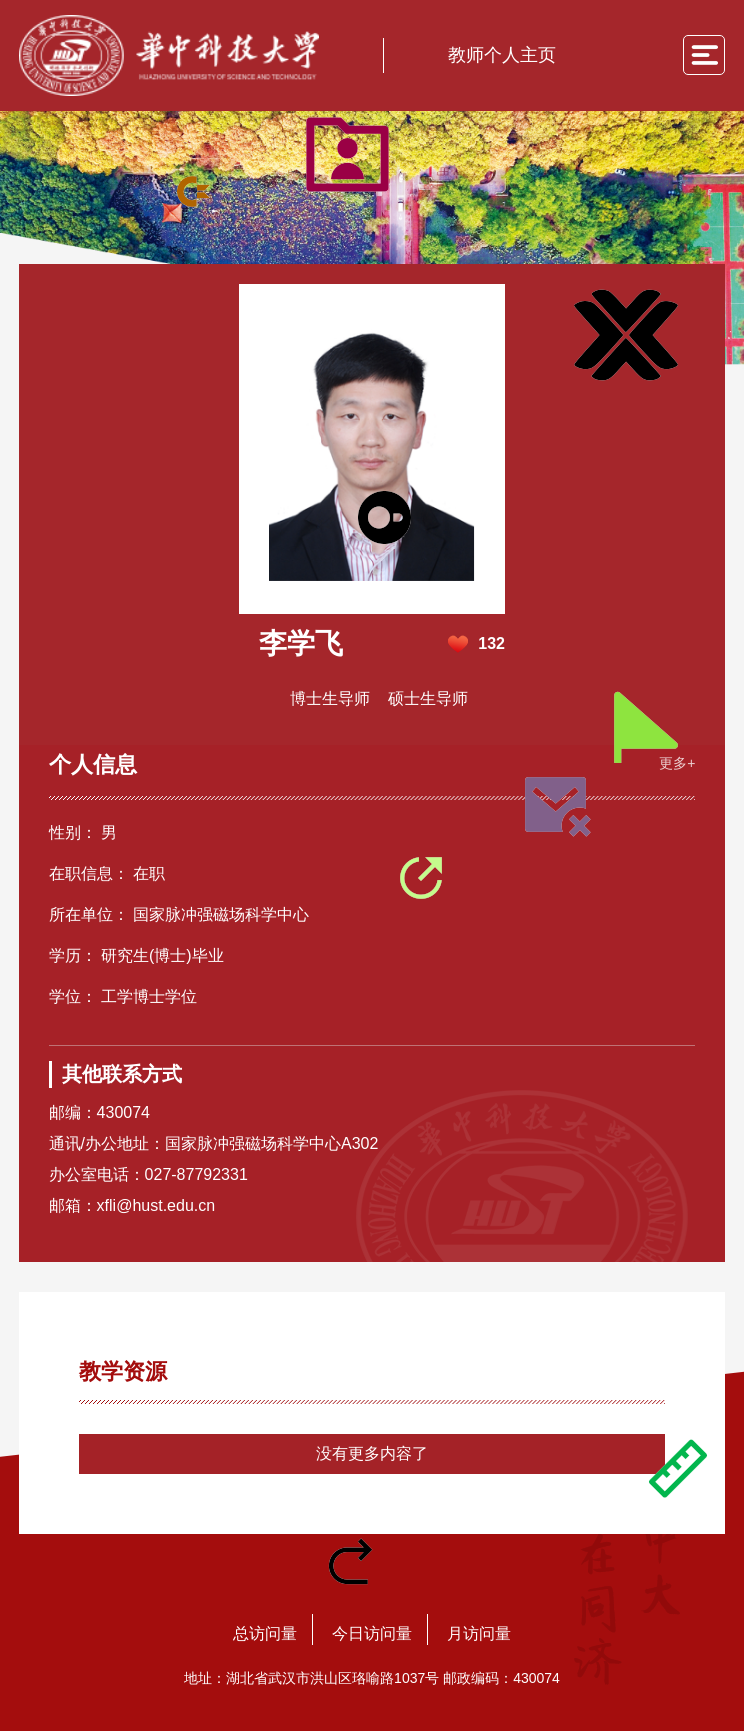  Describe the element at coordinates (349, 1563) in the screenshot. I see `redo last action` at that location.